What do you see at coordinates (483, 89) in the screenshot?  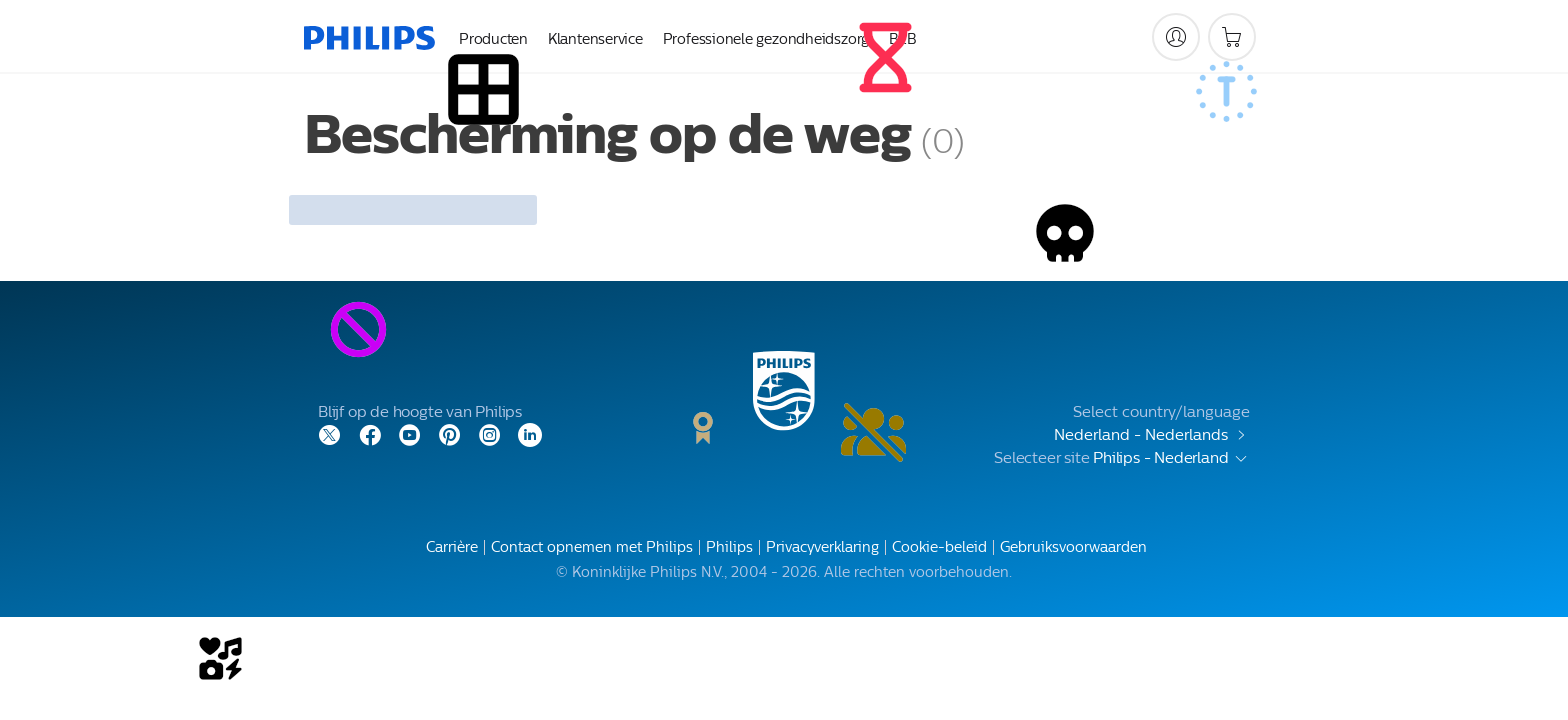 I see `switch to grid view` at bounding box center [483, 89].